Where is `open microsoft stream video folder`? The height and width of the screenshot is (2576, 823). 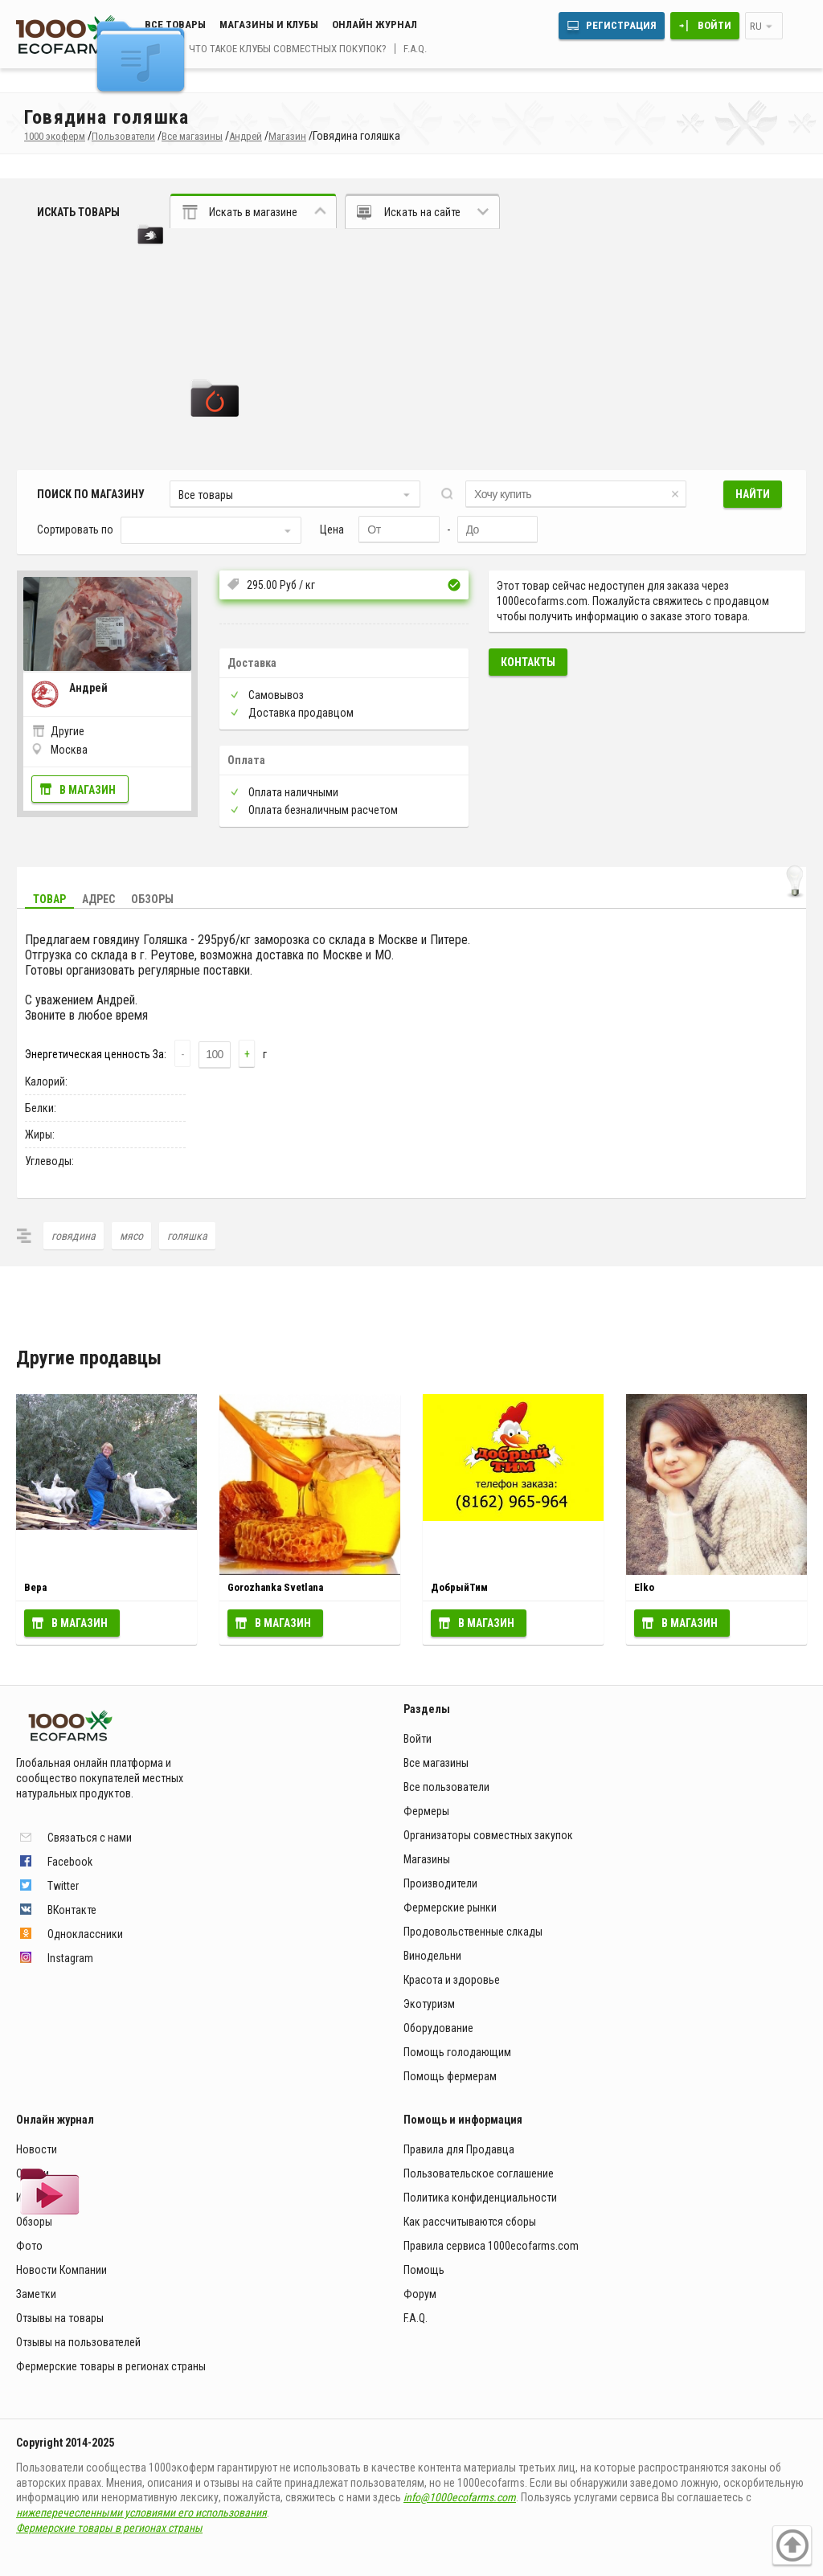 open microsoft stream video folder is located at coordinates (49, 2193).